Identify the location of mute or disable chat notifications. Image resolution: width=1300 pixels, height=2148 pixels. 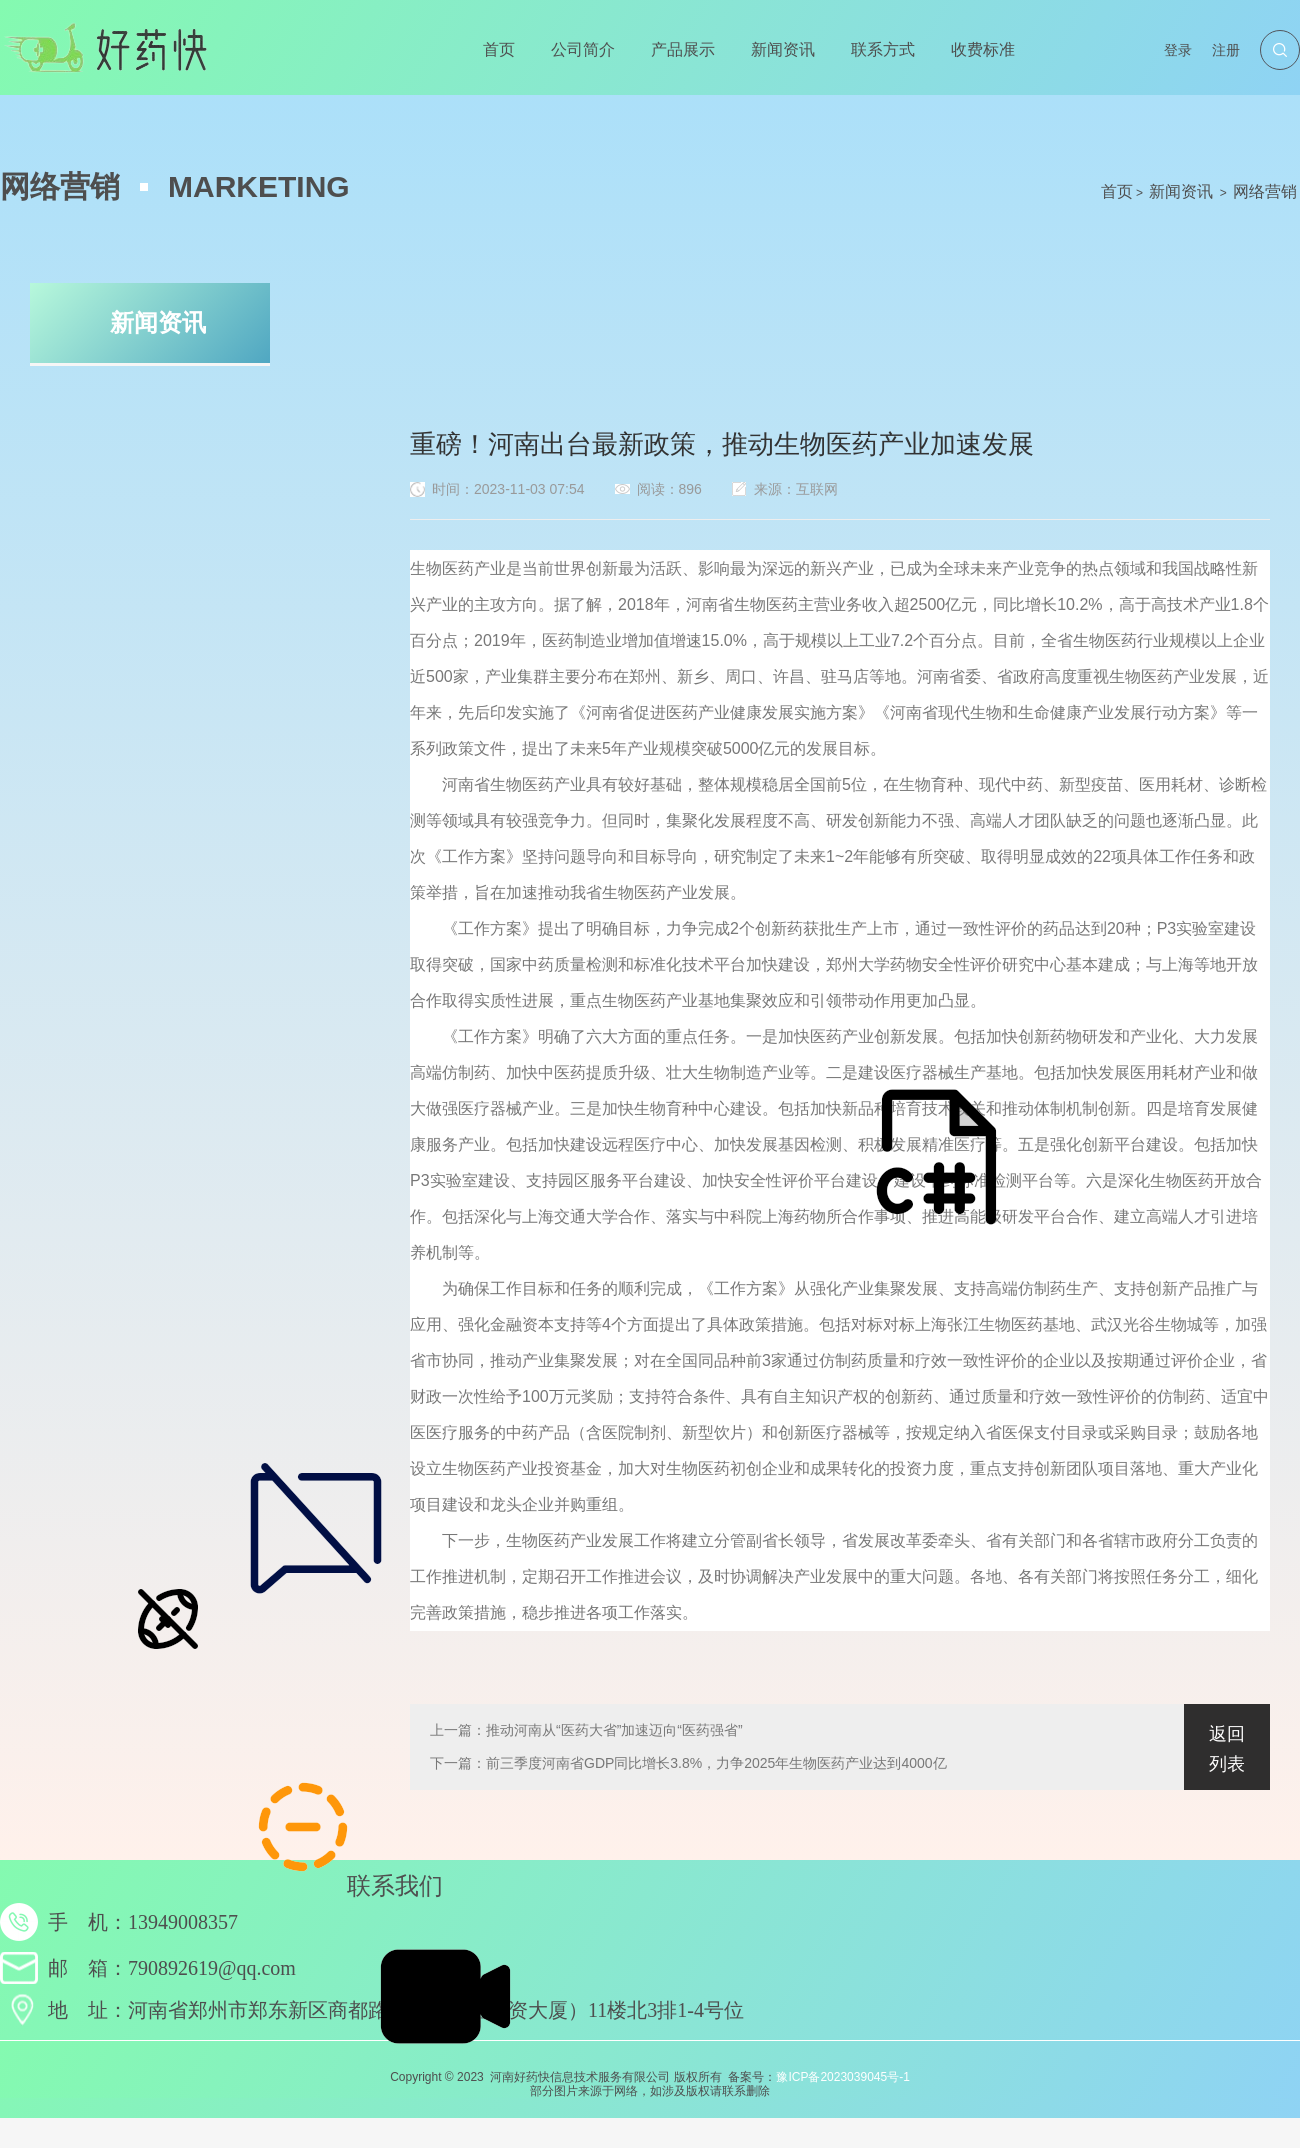
(316, 1523).